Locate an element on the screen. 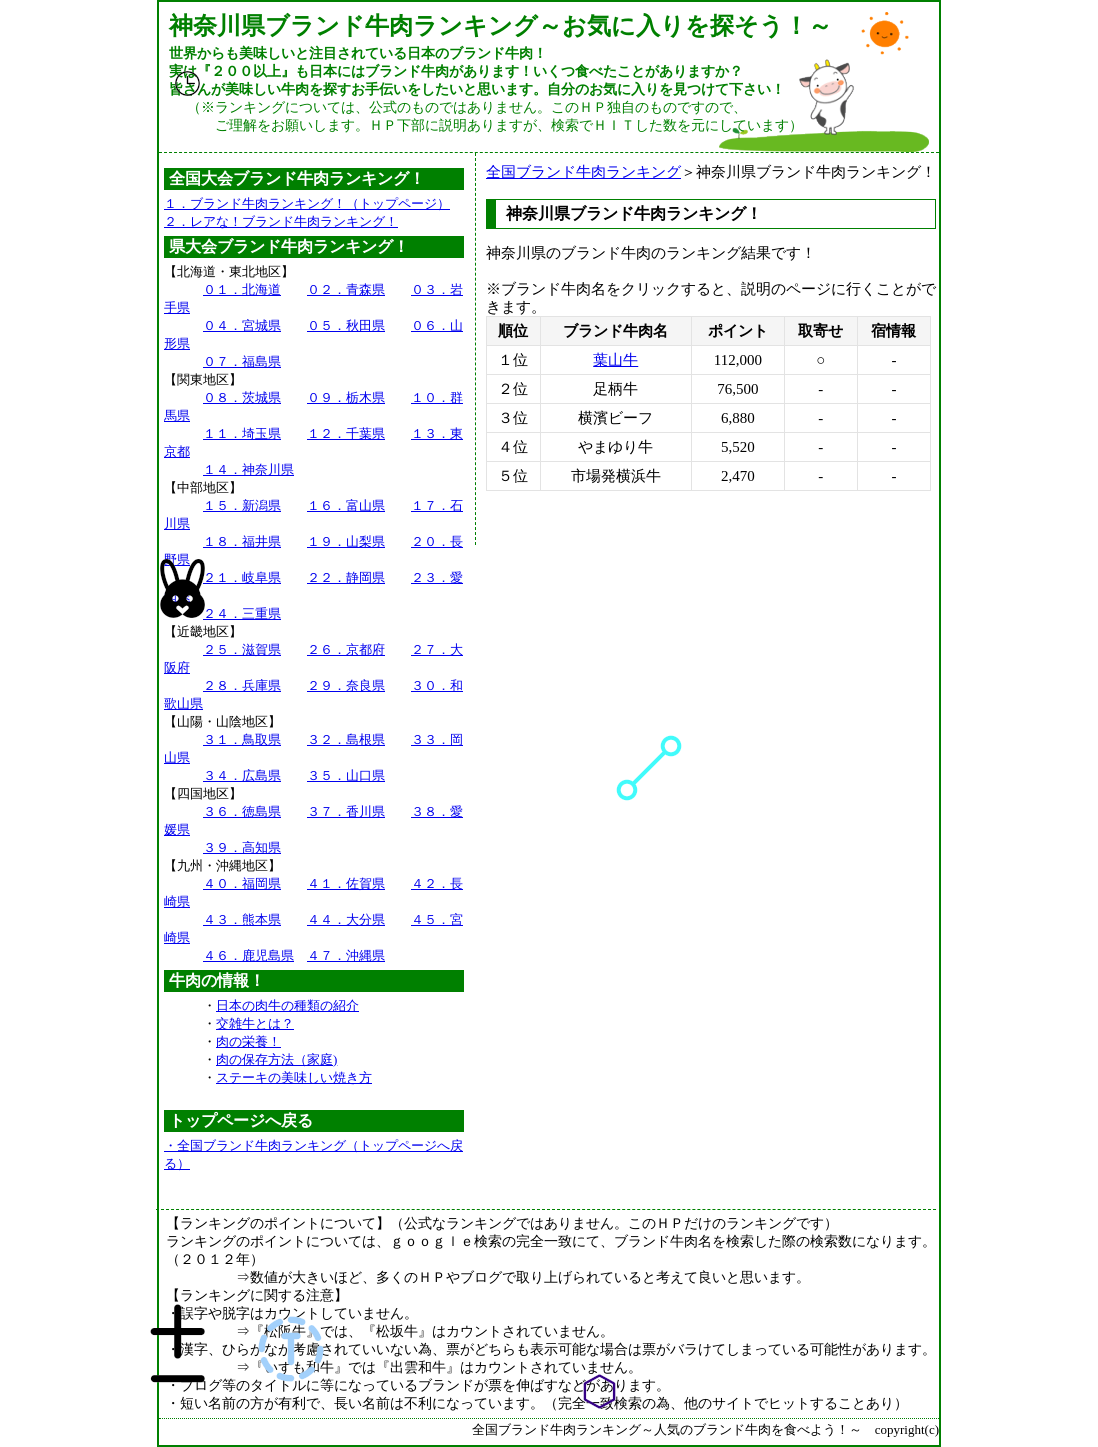 This screenshot has height=1447, width=1098. access pet or animal-related features is located at coordinates (182, 589).